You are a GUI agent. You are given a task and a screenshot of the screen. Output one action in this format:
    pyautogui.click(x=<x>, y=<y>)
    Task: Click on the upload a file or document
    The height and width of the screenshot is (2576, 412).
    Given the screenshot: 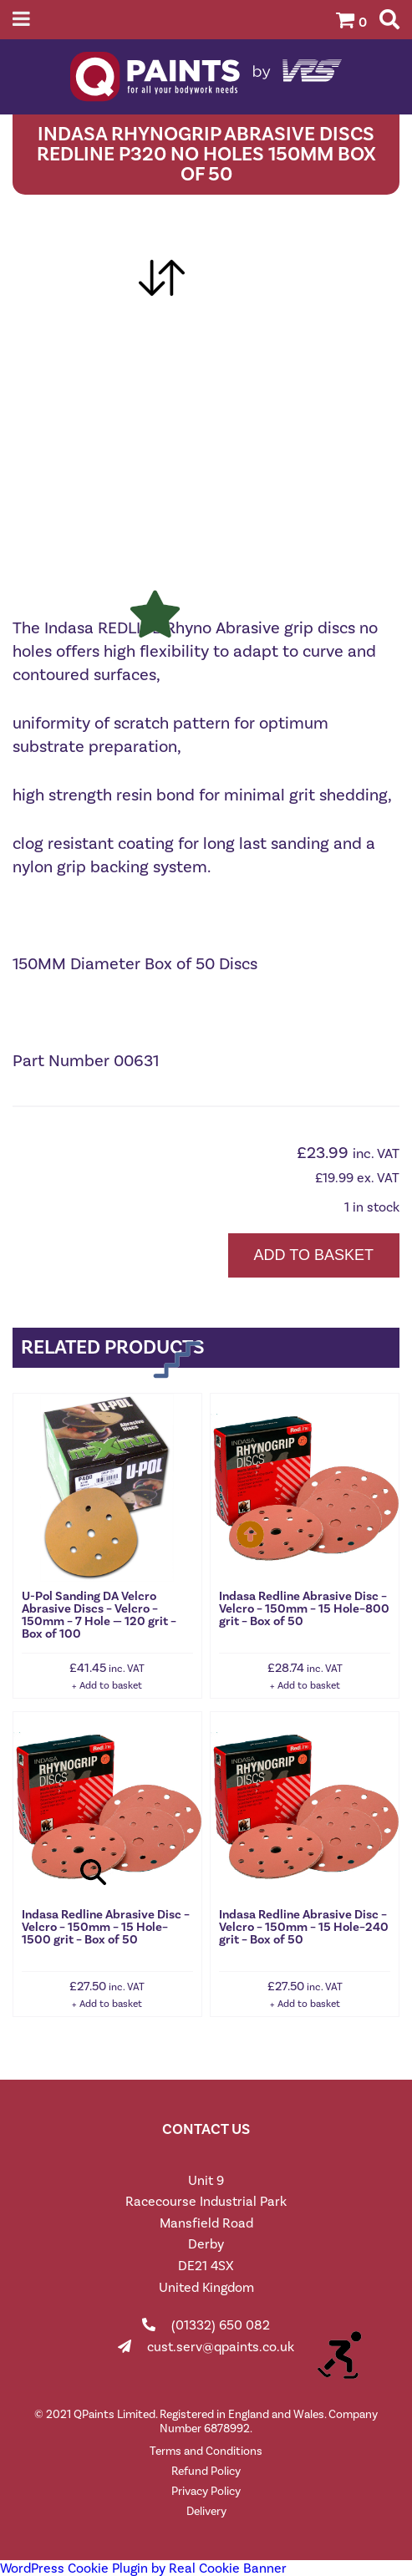 What is the action you would take?
    pyautogui.click(x=250, y=1534)
    